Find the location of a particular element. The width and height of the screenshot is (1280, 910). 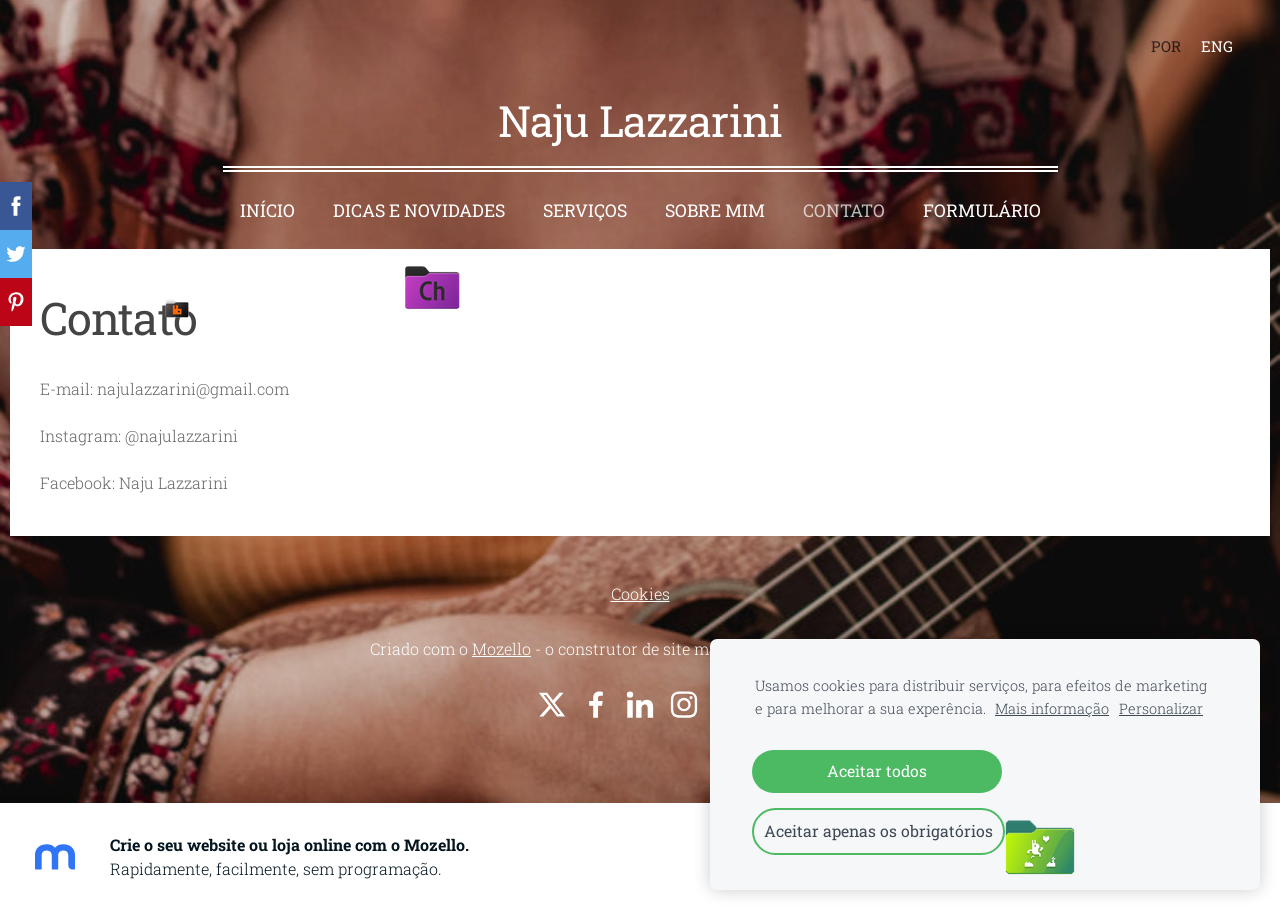

open adobe character animator project folder is located at coordinates (432, 289).